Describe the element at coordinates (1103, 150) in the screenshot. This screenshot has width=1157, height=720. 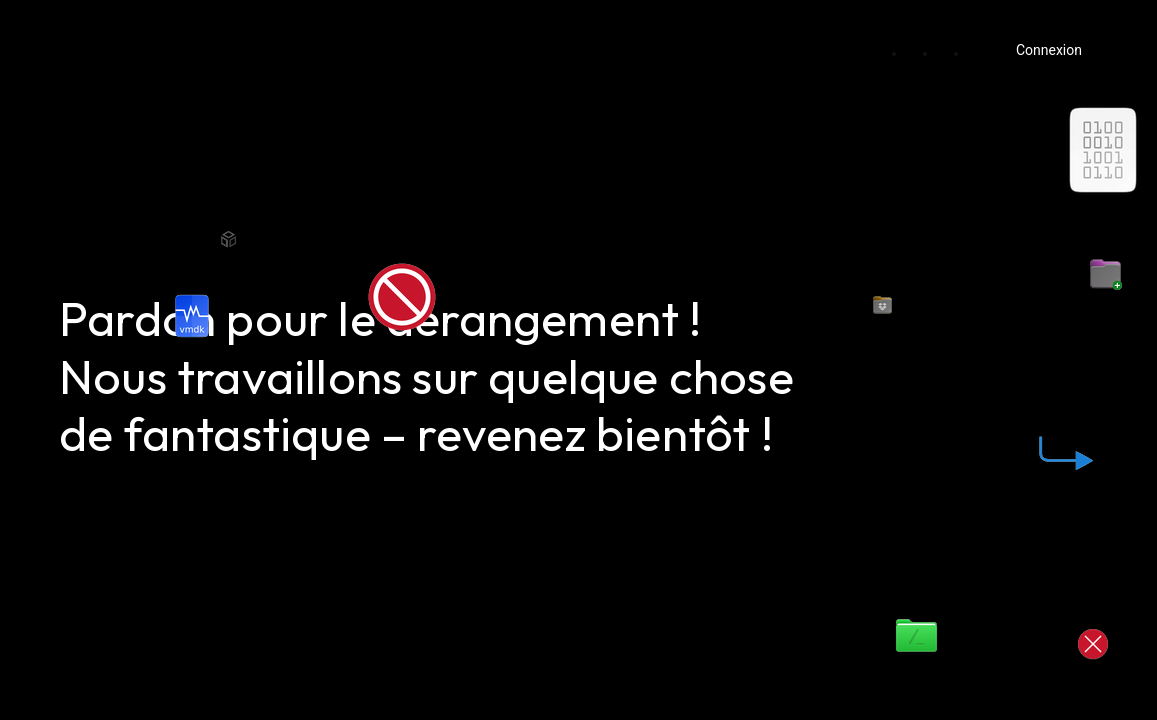
I see `indicates a Windows executable or downloadable program file` at that location.